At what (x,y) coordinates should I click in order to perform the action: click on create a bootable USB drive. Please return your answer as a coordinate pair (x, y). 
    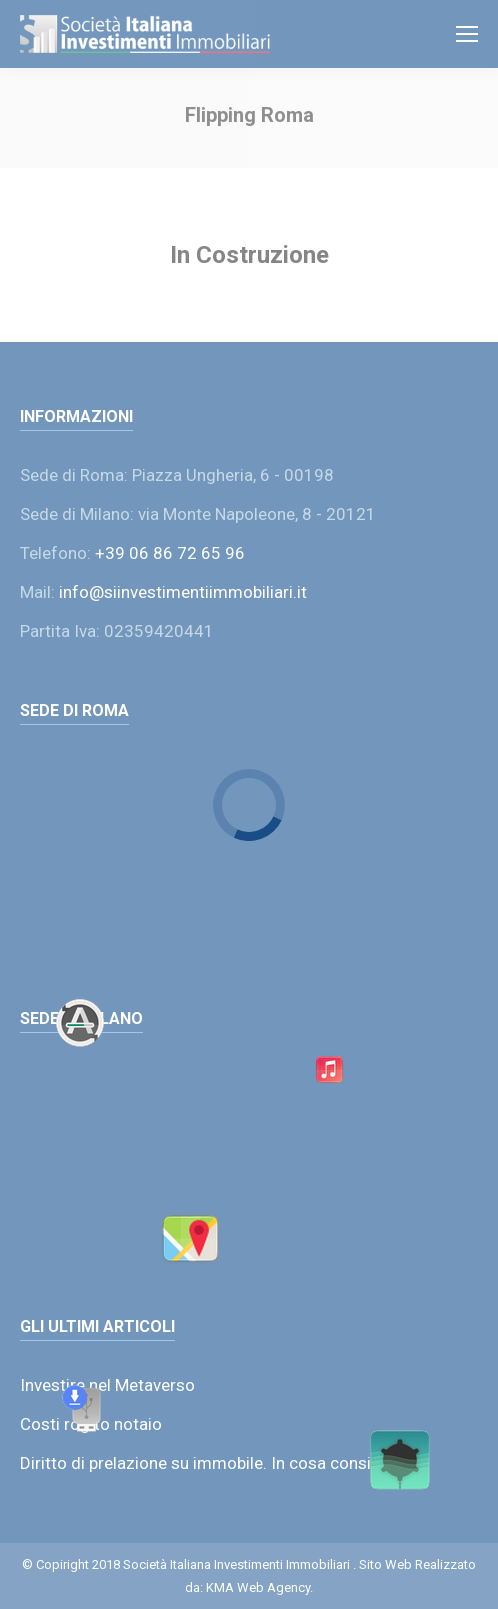
    Looking at the image, I should click on (86, 1409).